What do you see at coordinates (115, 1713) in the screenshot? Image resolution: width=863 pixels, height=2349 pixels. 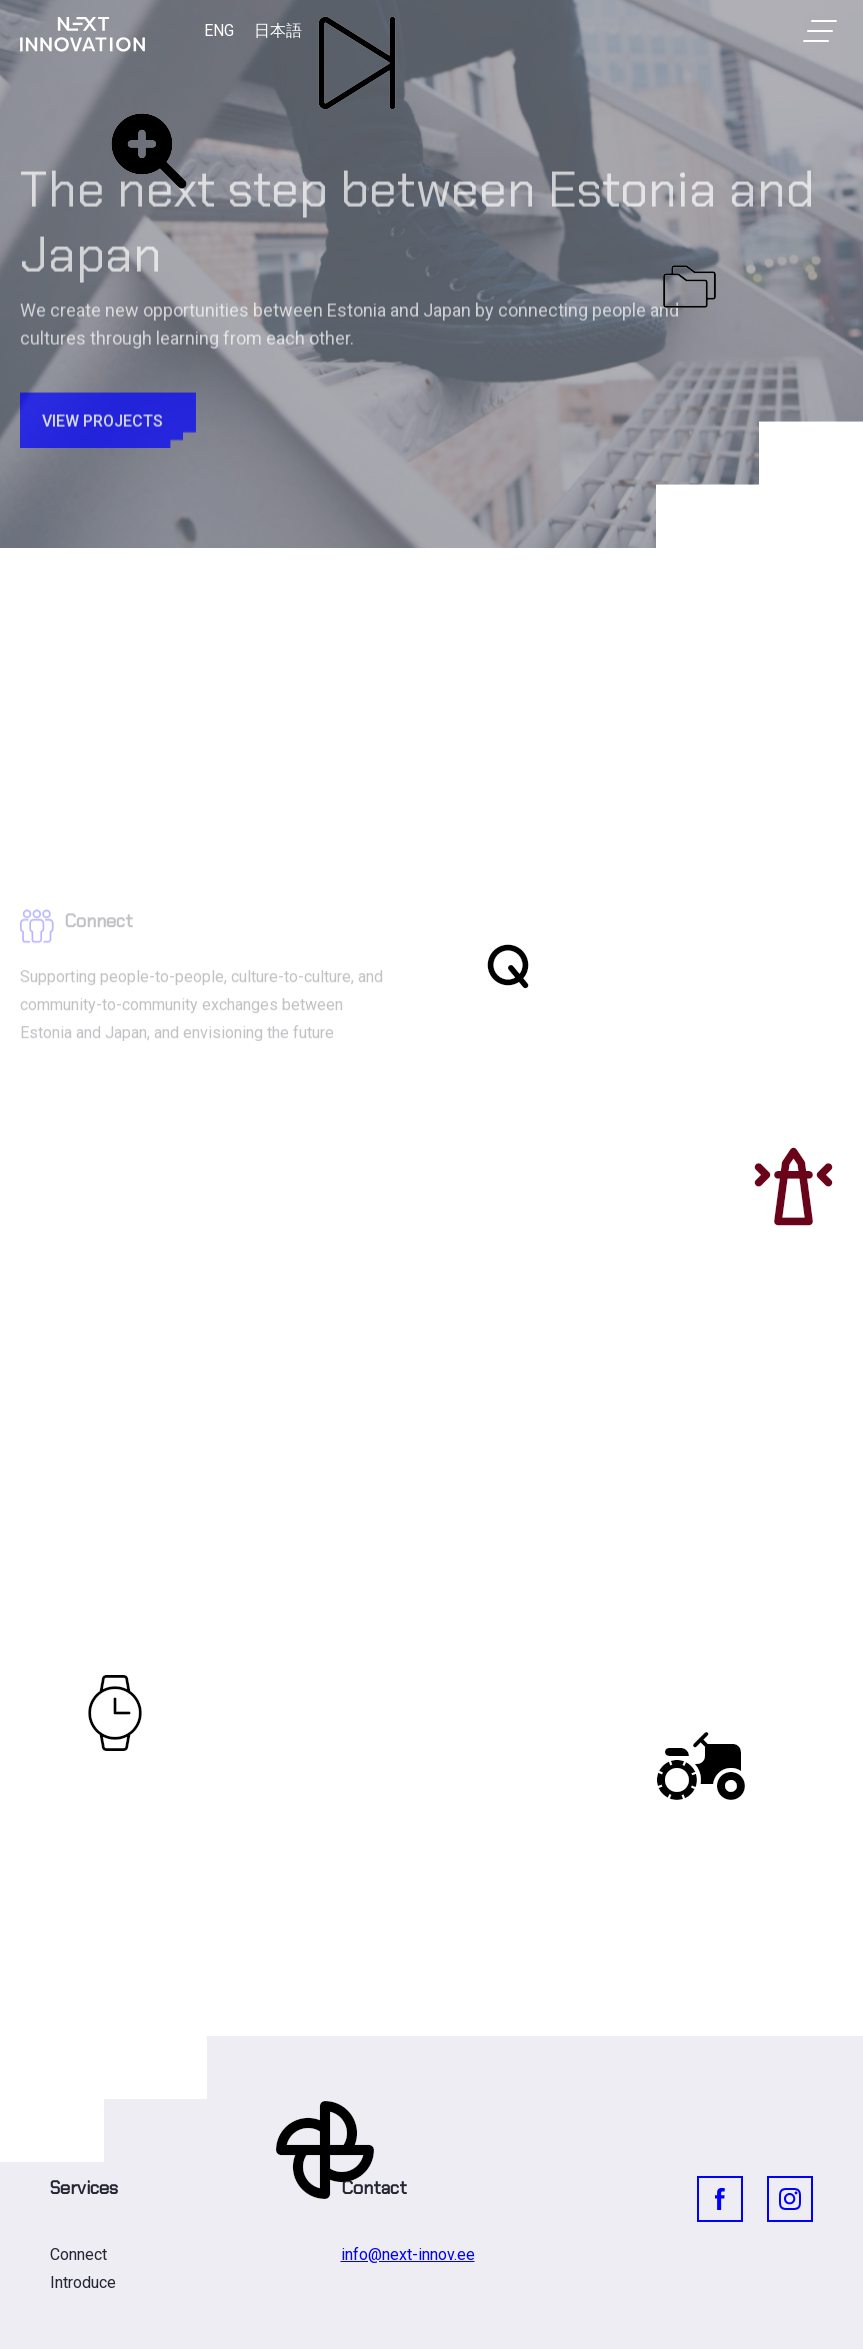 I see `view watch or wearable device settings` at bounding box center [115, 1713].